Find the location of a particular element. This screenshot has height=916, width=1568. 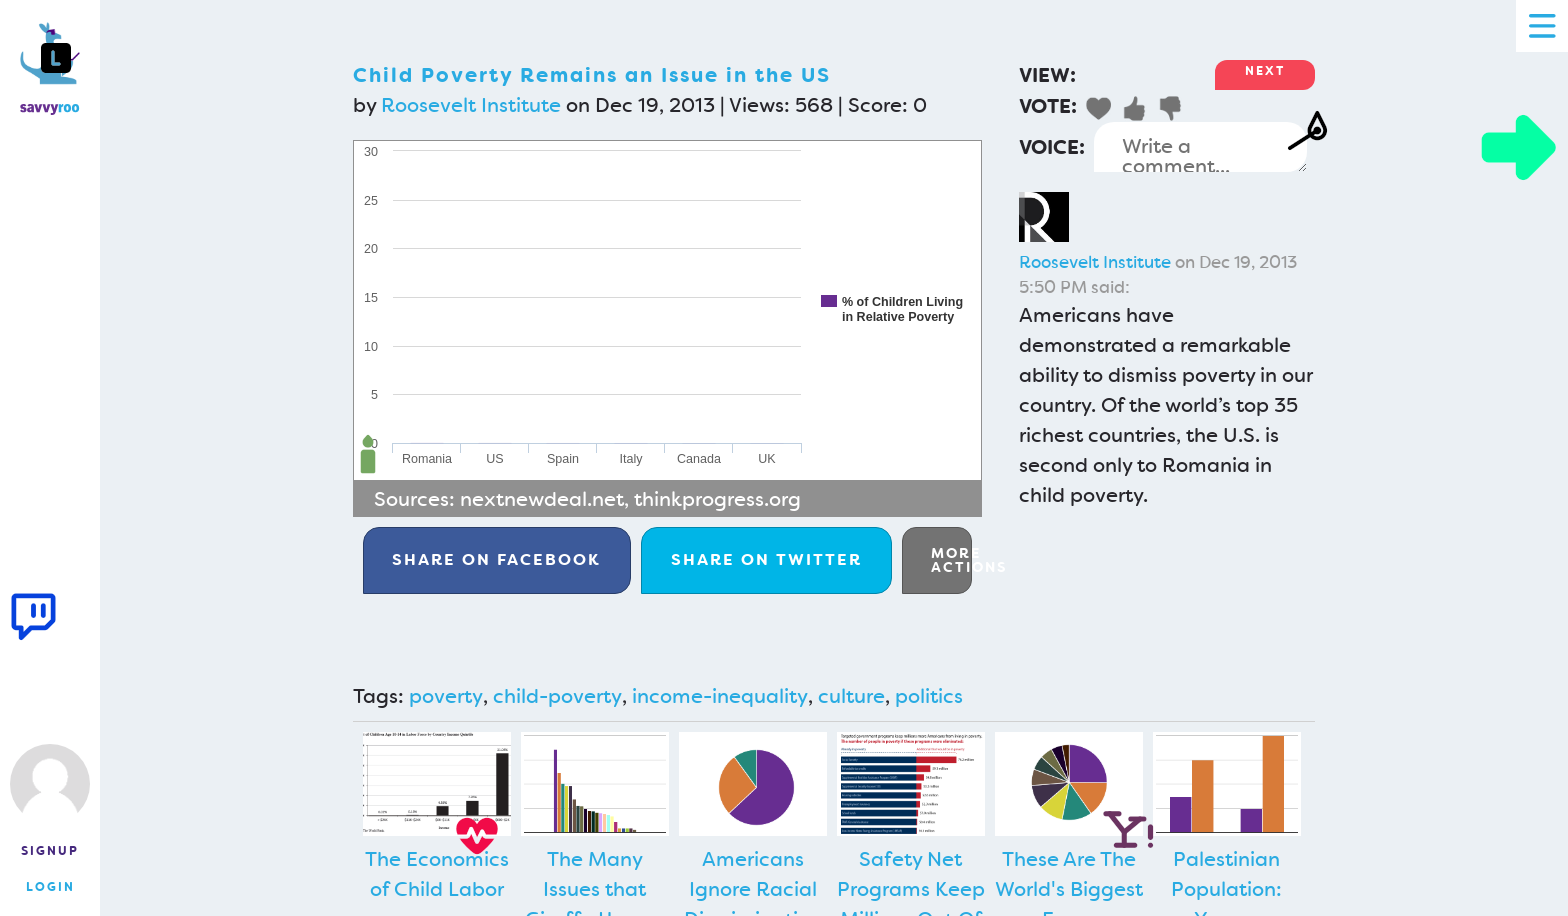

view health or fitness tracking data is located at coordinates (477, 836).